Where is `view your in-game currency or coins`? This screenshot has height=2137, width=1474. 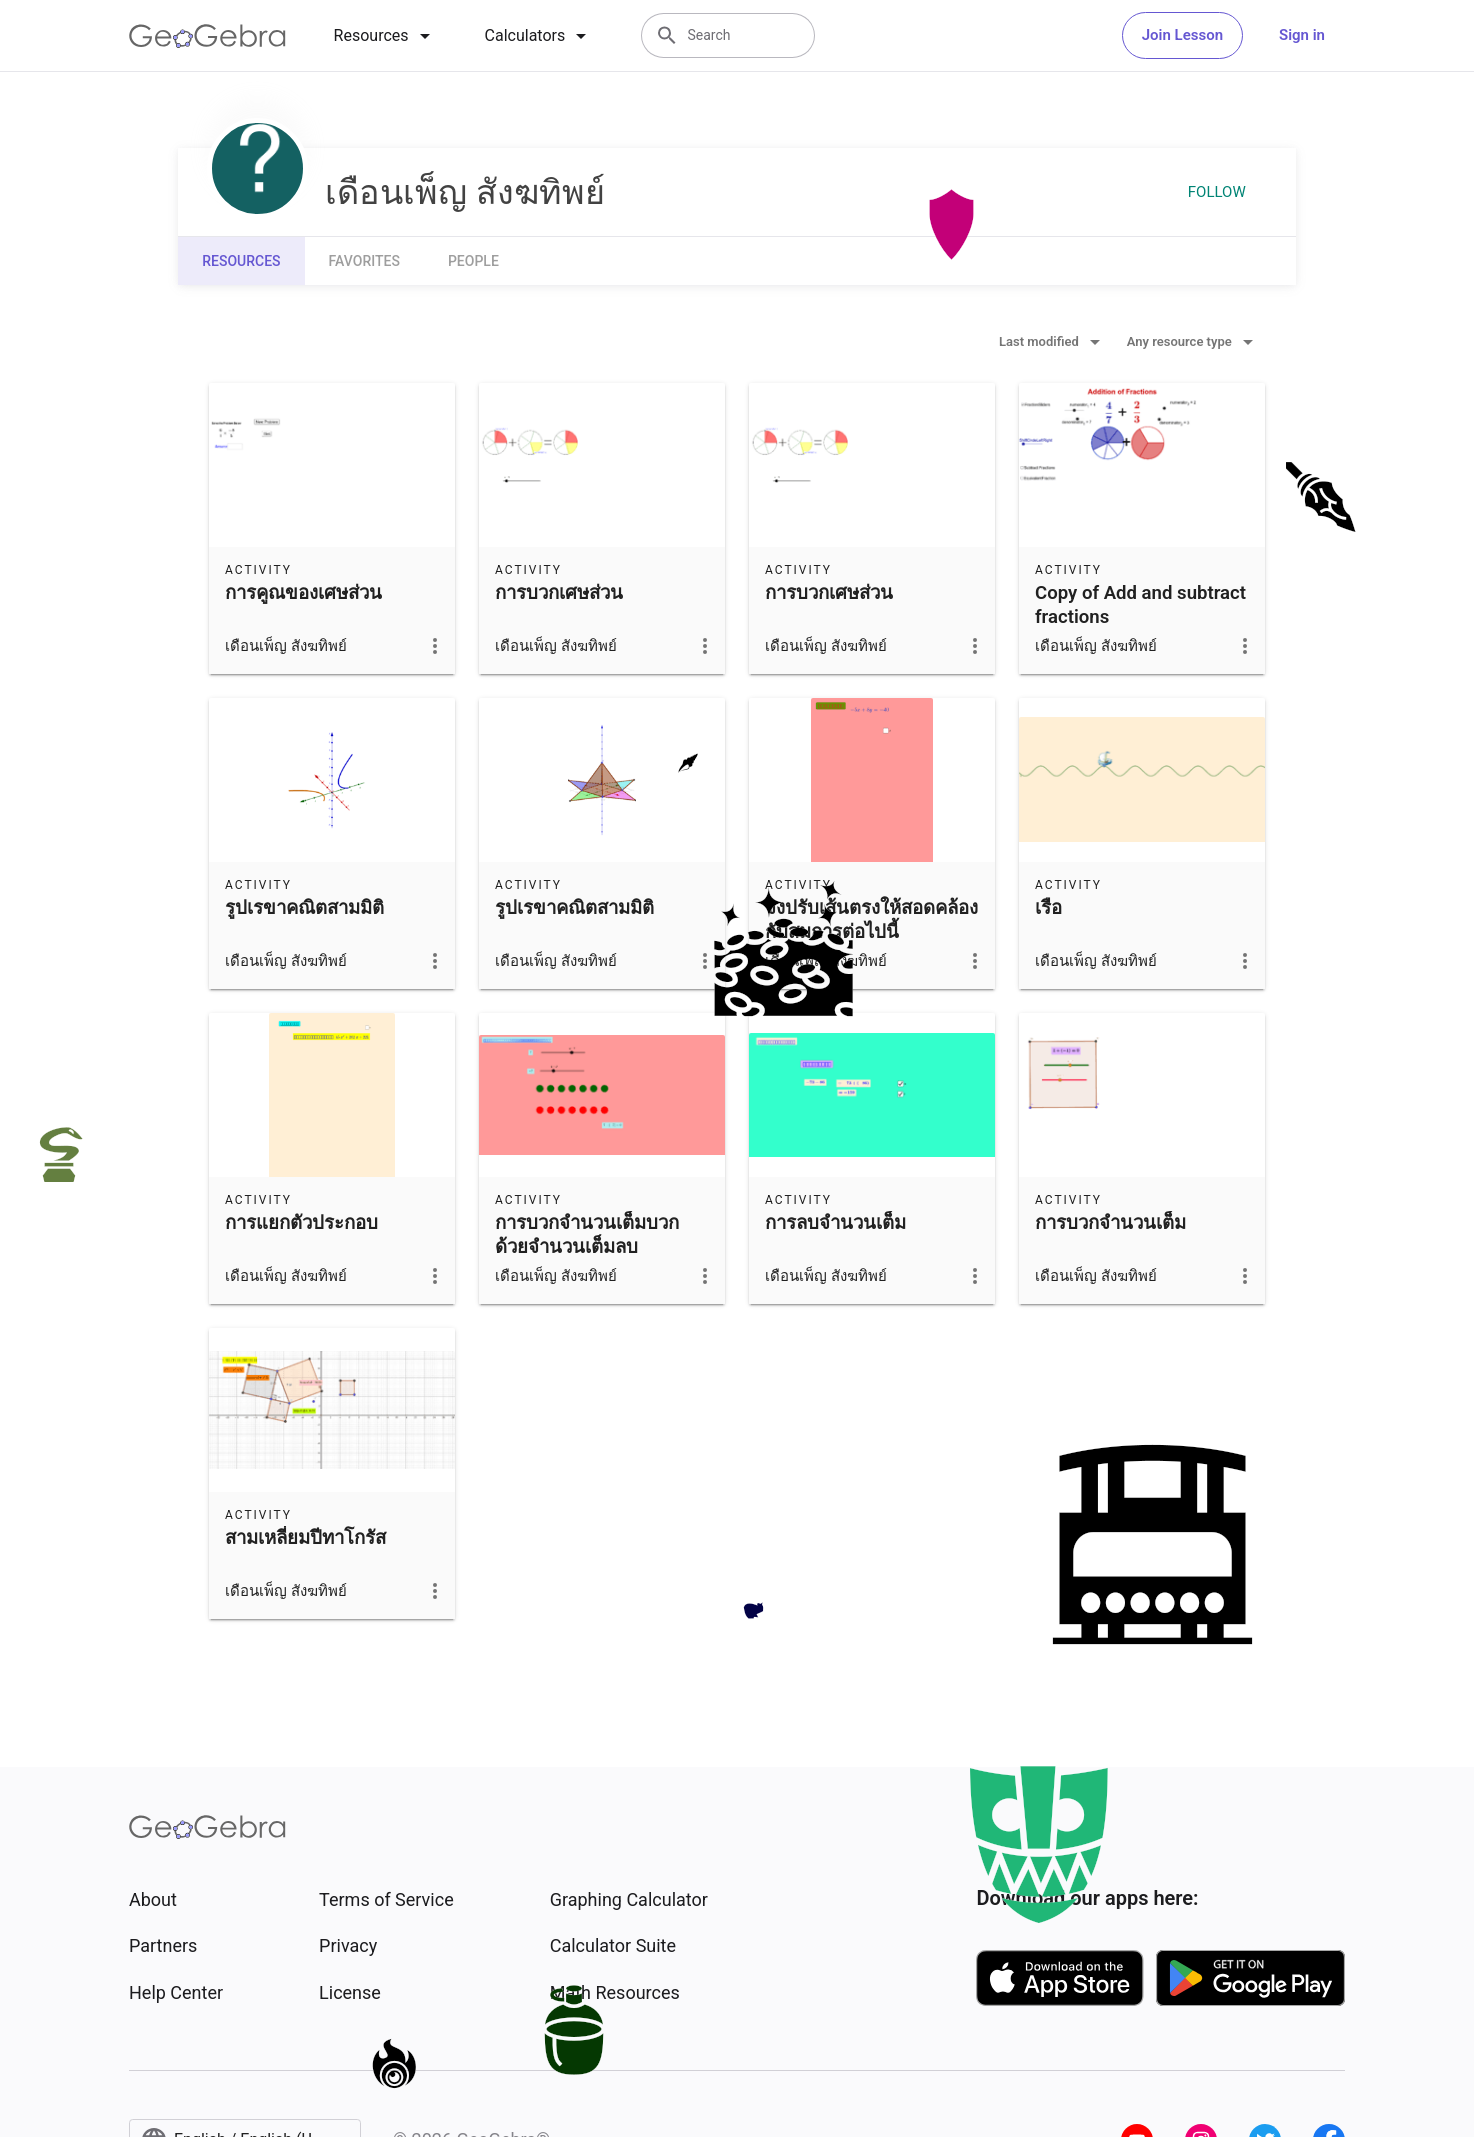
view your in-game currency or coins is located at coordinates (783, 948).